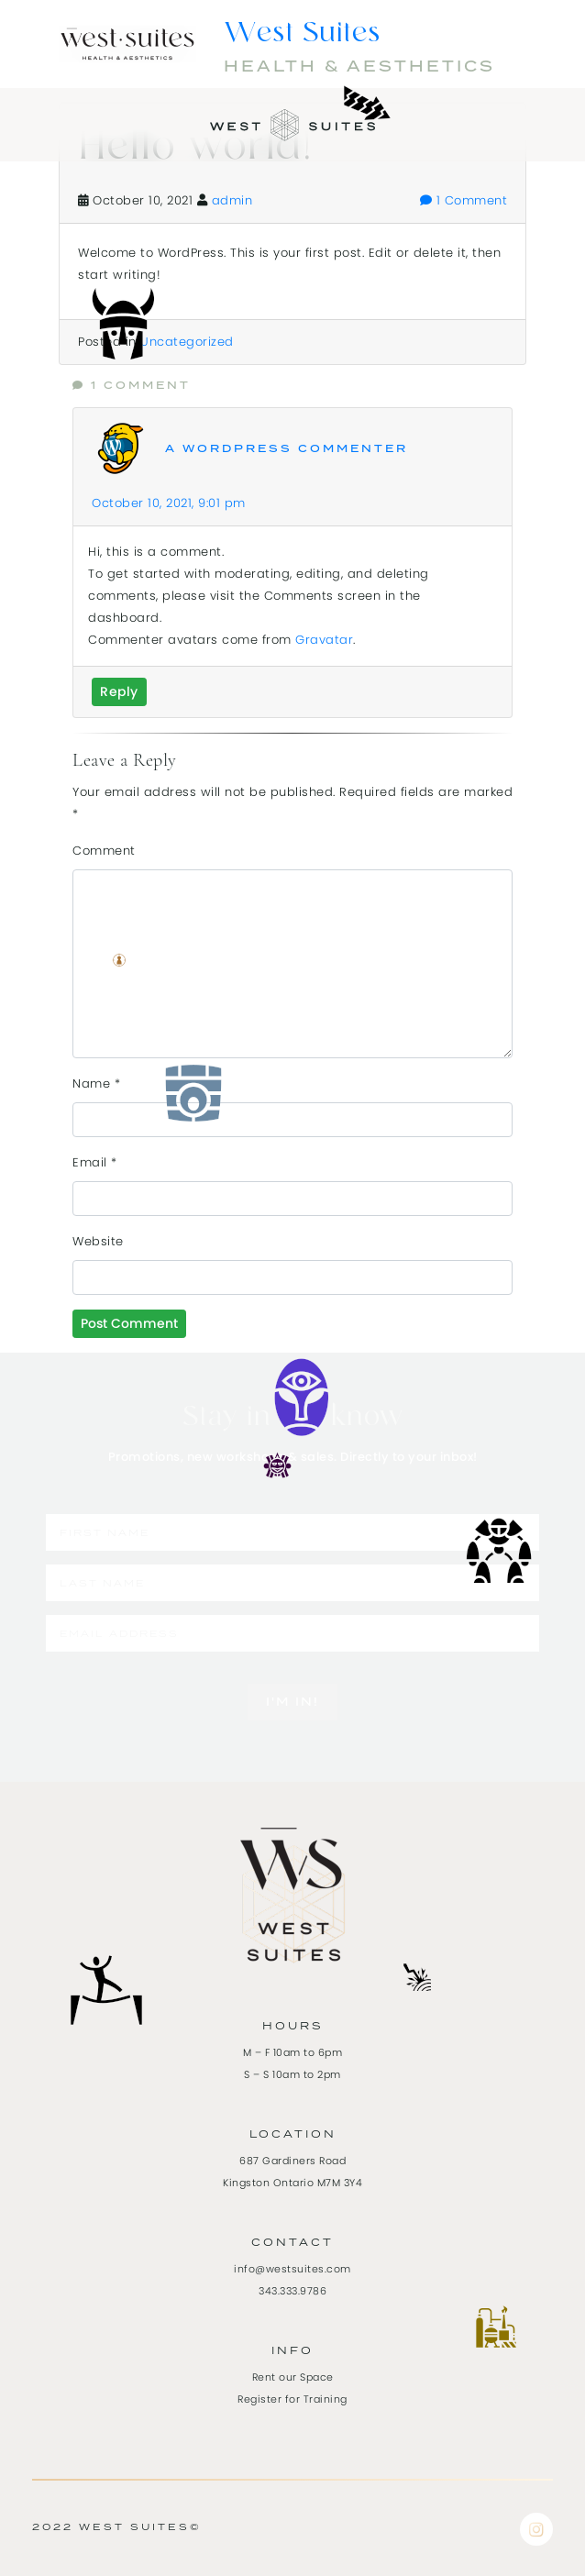  What do you see at coordinates (119, 960) in the screenshot?
I see `target or focus on a specific user` at bounding box center [119, 960].